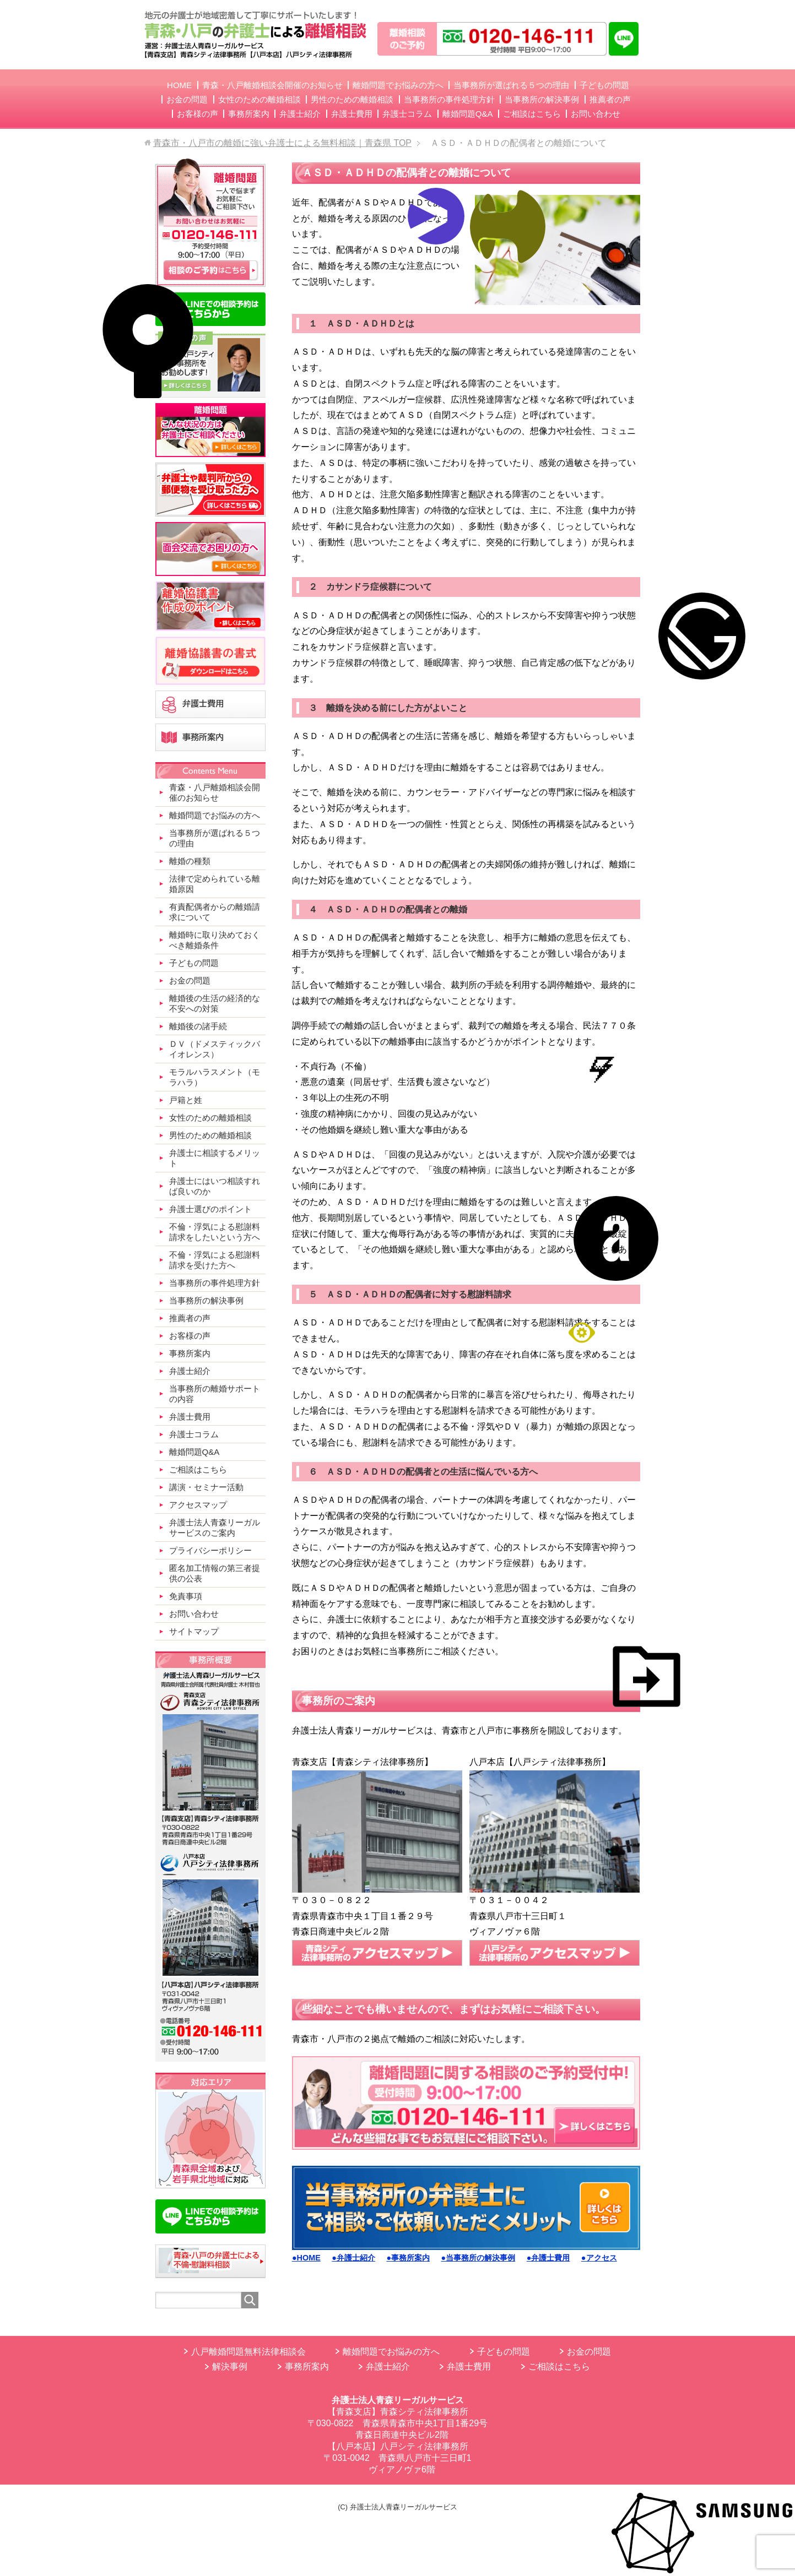 The height and width of the screenshot is (2576, 795). What do you see at coordinates (148, 341) in the screenshot?
I see `open sourcetree git client` at bounding box center [148, 341].